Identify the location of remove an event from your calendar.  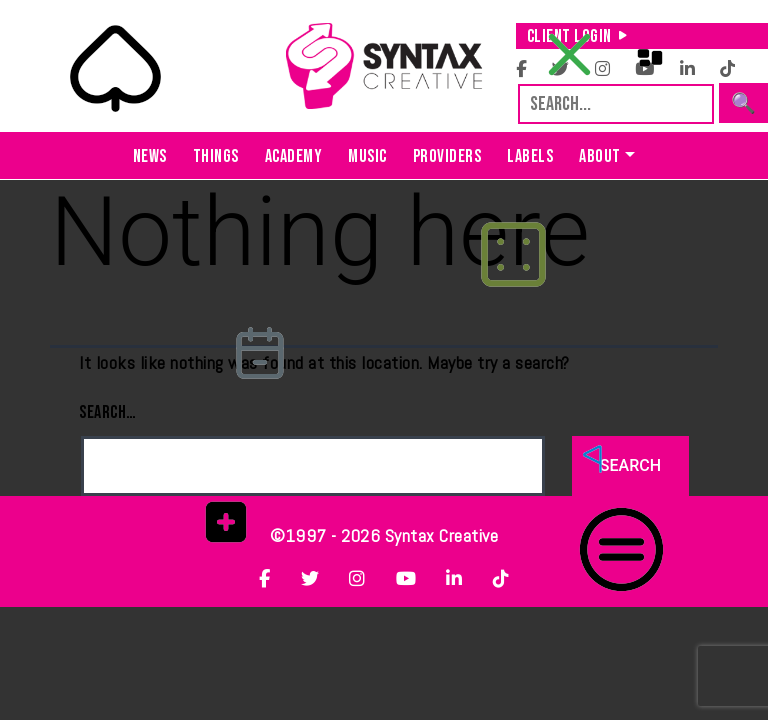
(260, 353).